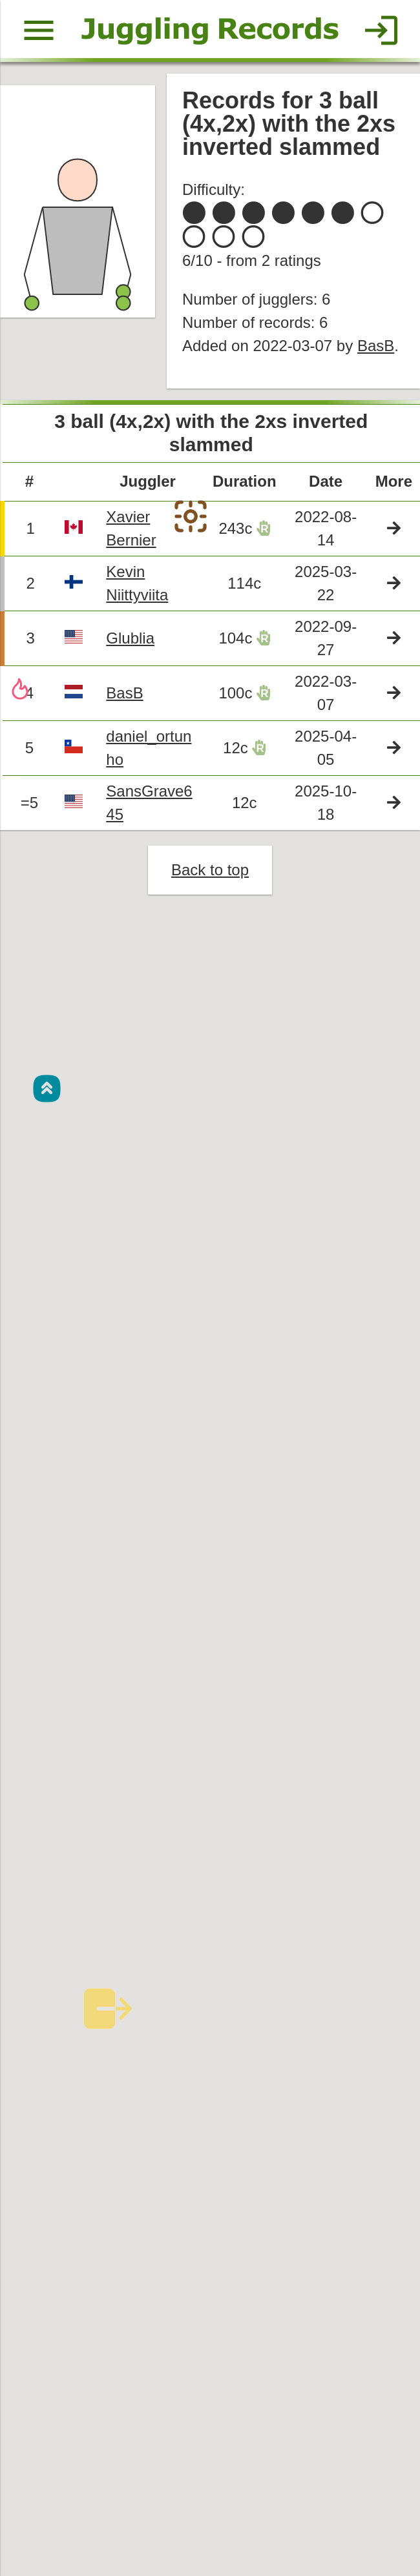 This screenshot has width=420, height=2576. I want to click on activate camera or photo sensor, so click(191, 516).